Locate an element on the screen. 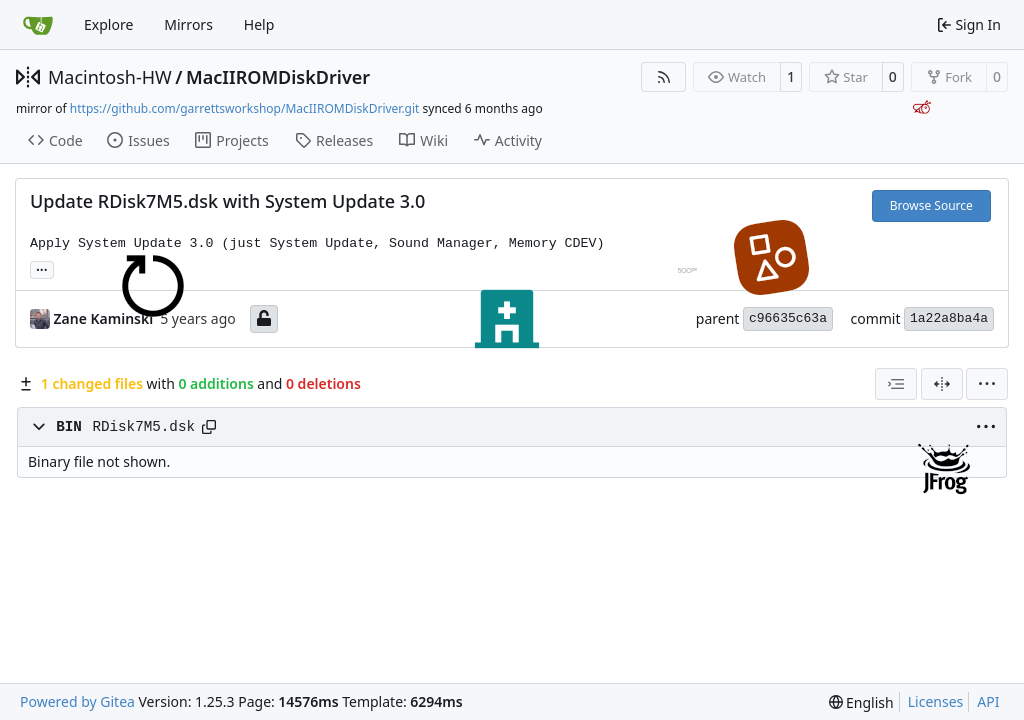  open apostrophe app is located at coordinates (771, 257).